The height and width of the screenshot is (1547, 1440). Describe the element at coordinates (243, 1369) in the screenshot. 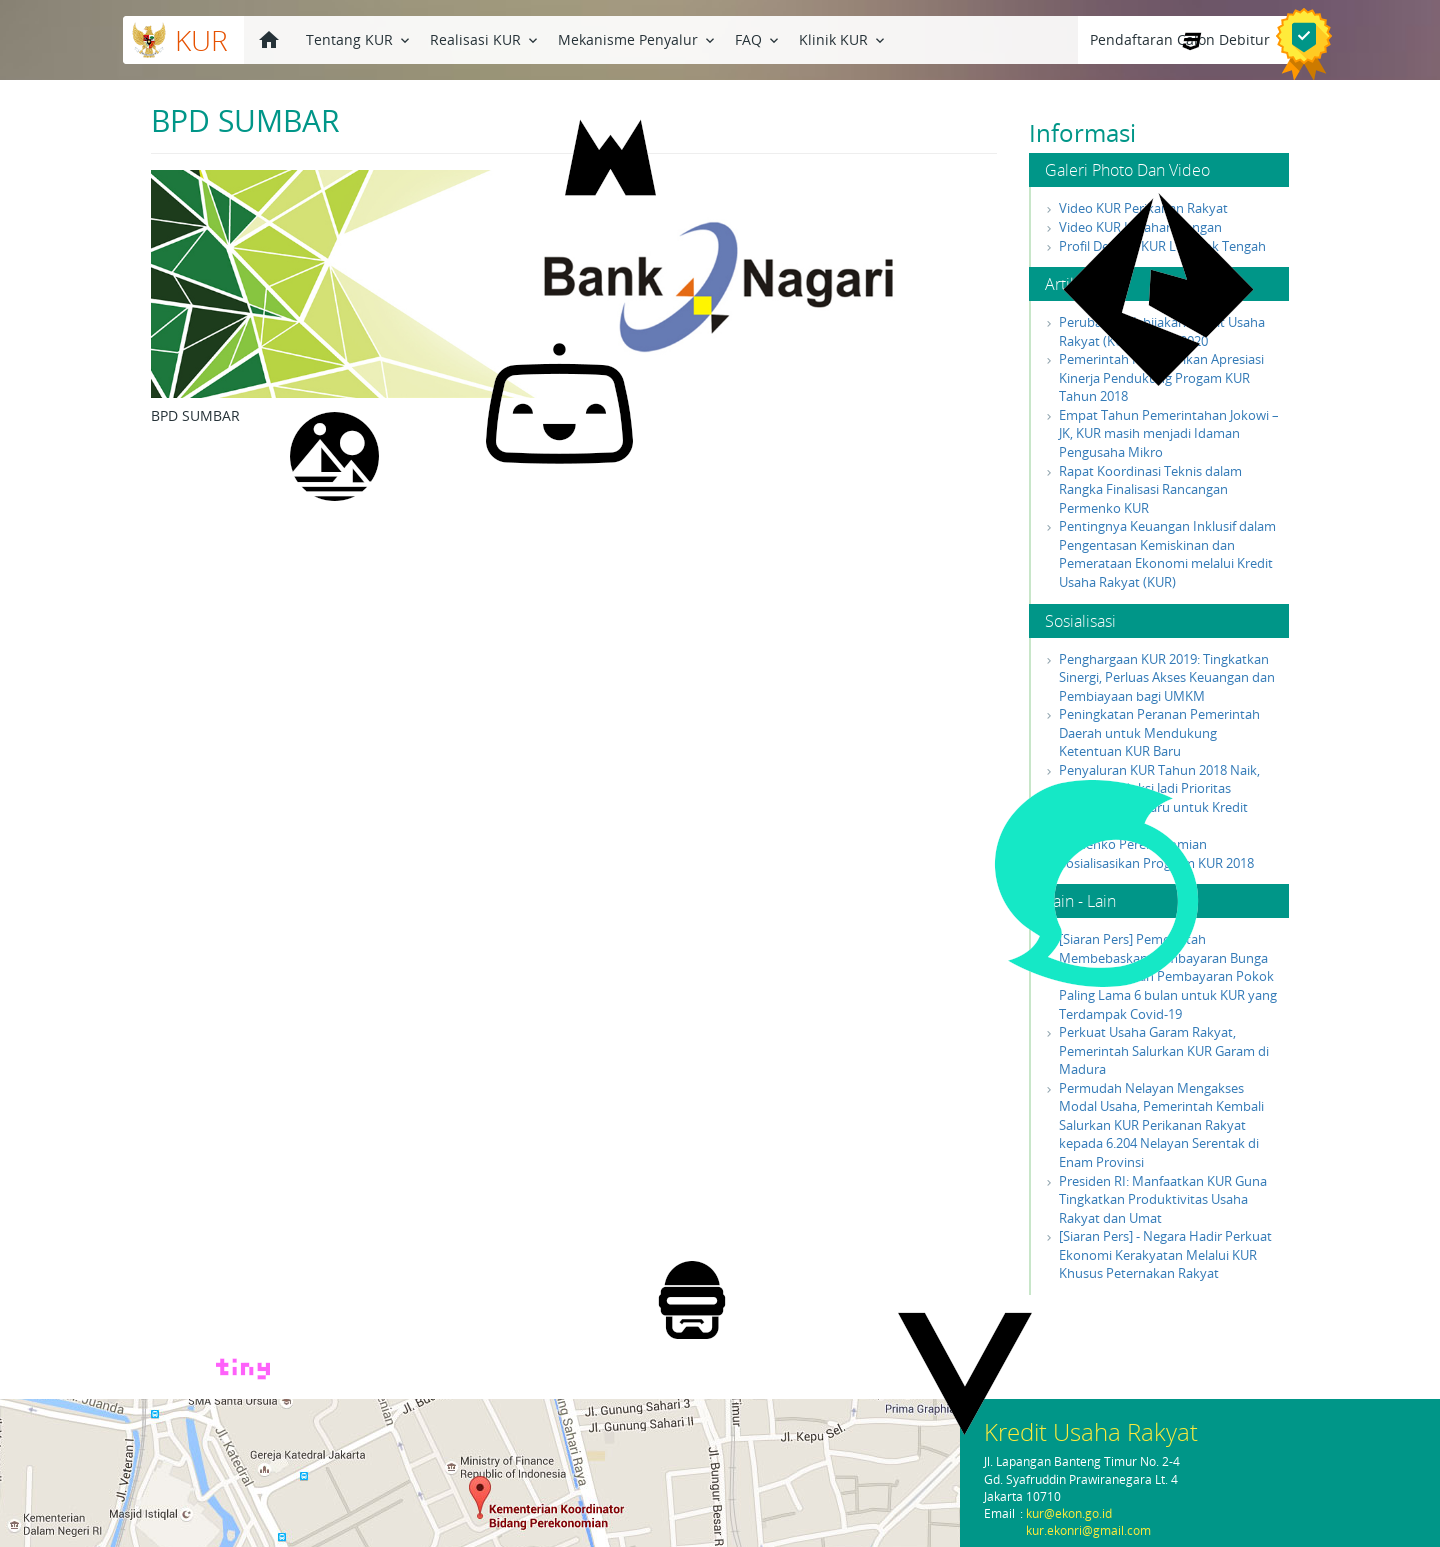

I see `tinygrad logo` at that location.